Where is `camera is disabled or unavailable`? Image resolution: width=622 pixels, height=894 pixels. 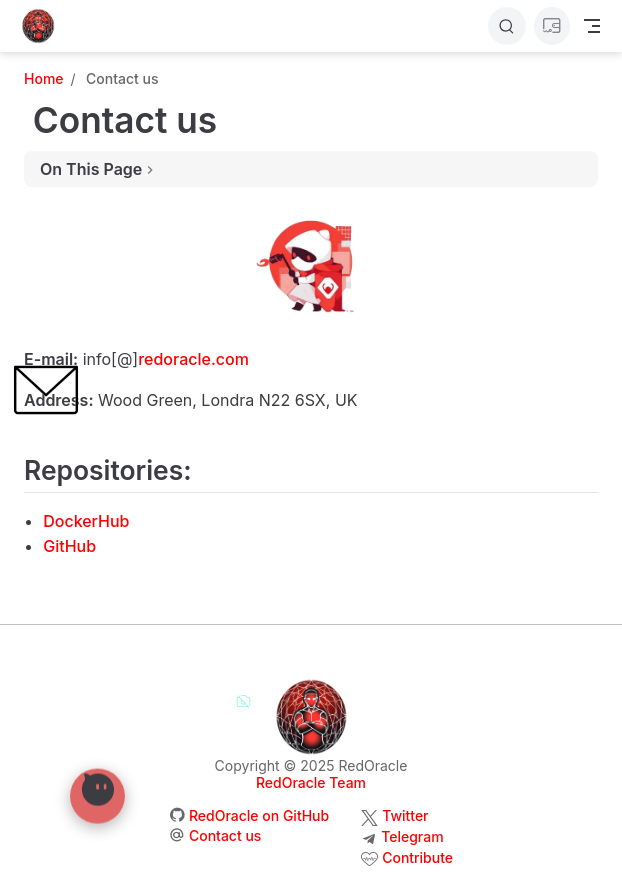
camera is disabled or unavailable is located at coordinates (243, 701).